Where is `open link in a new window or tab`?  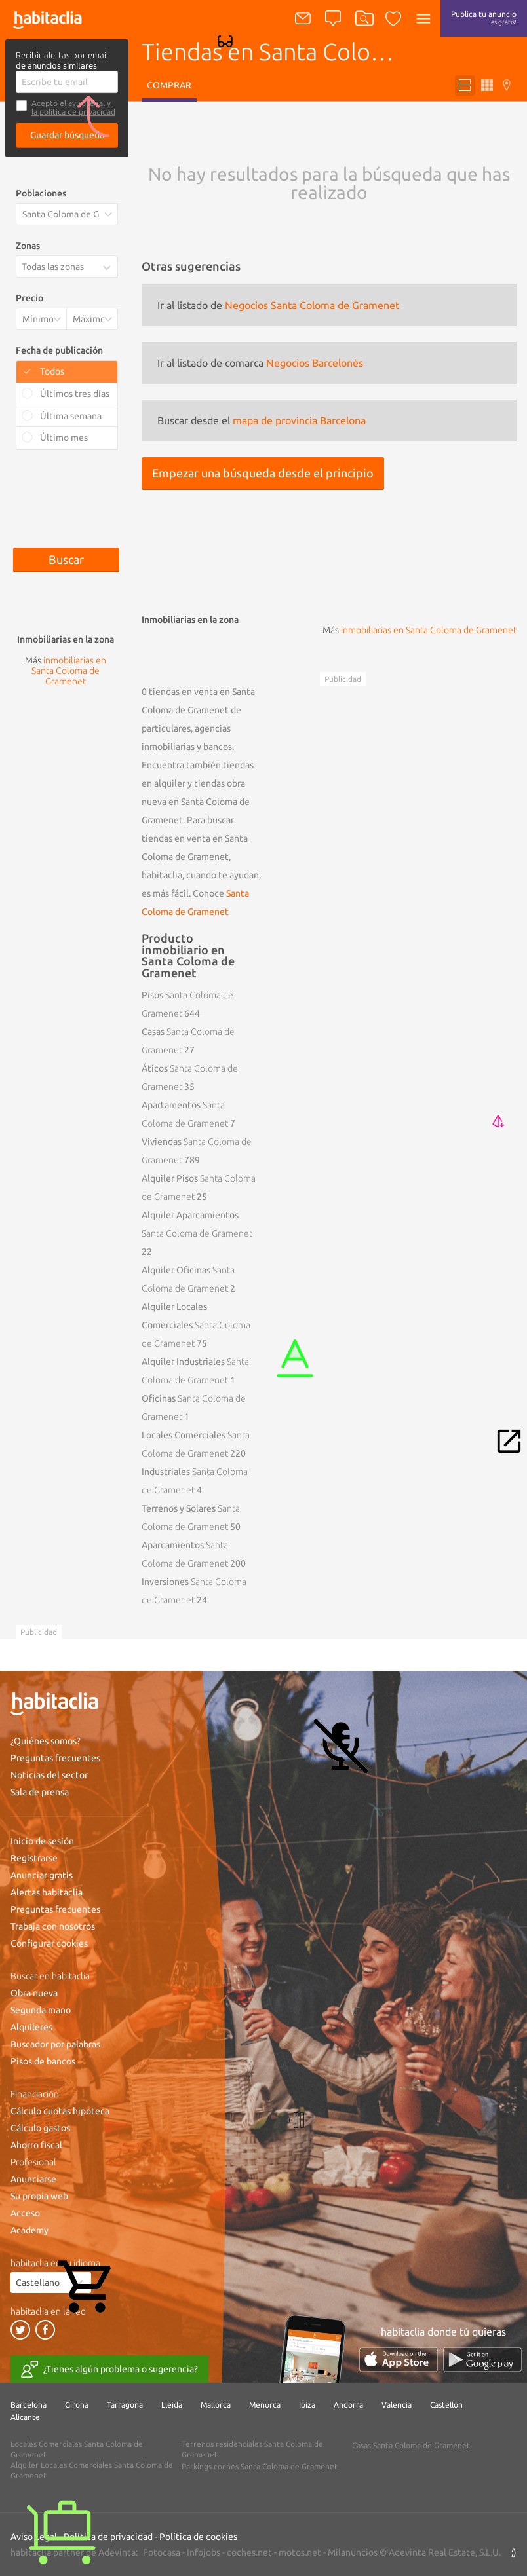 open link in a new window or tab is located at coordinates (509, 1441).